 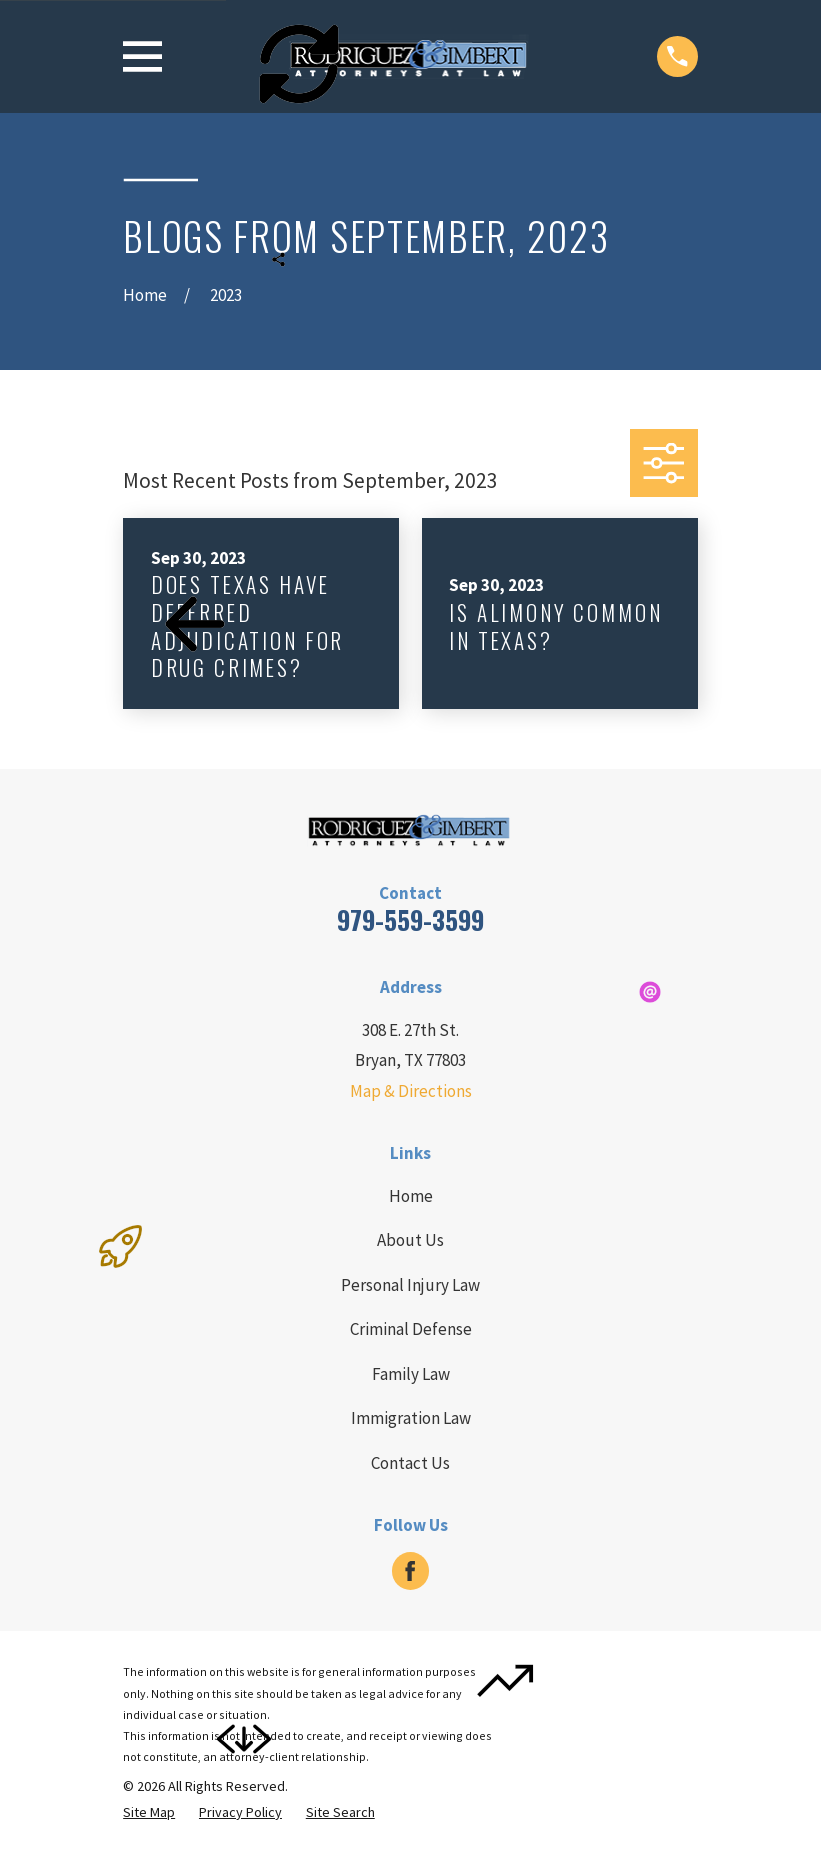 What do you see at coordinates (120, 1246) in the screenshot?
I see `launch or deploy an application` at bounding box center [120, 1246].